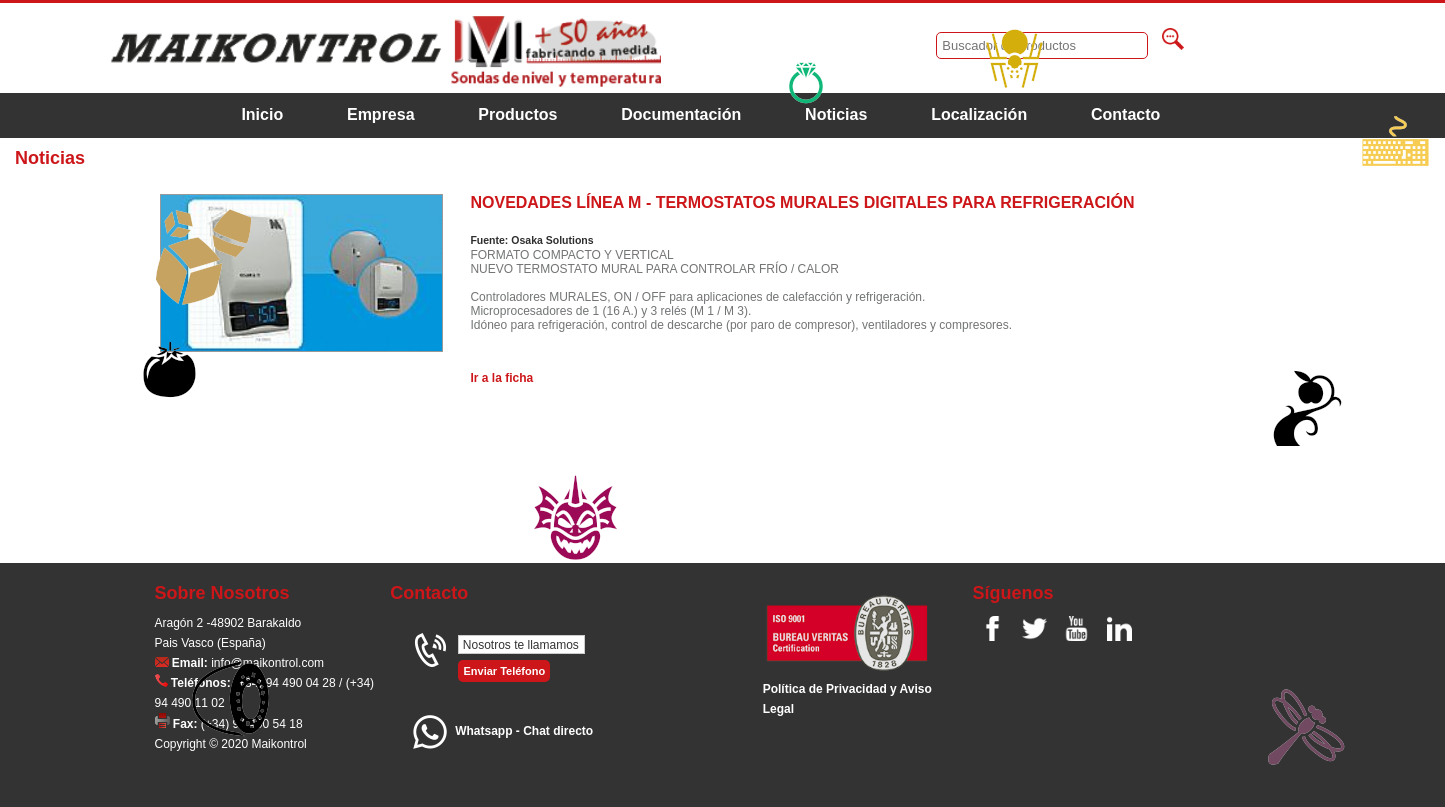  I want to click on spider enemy or creature in a game interface, so click(1014, 58).